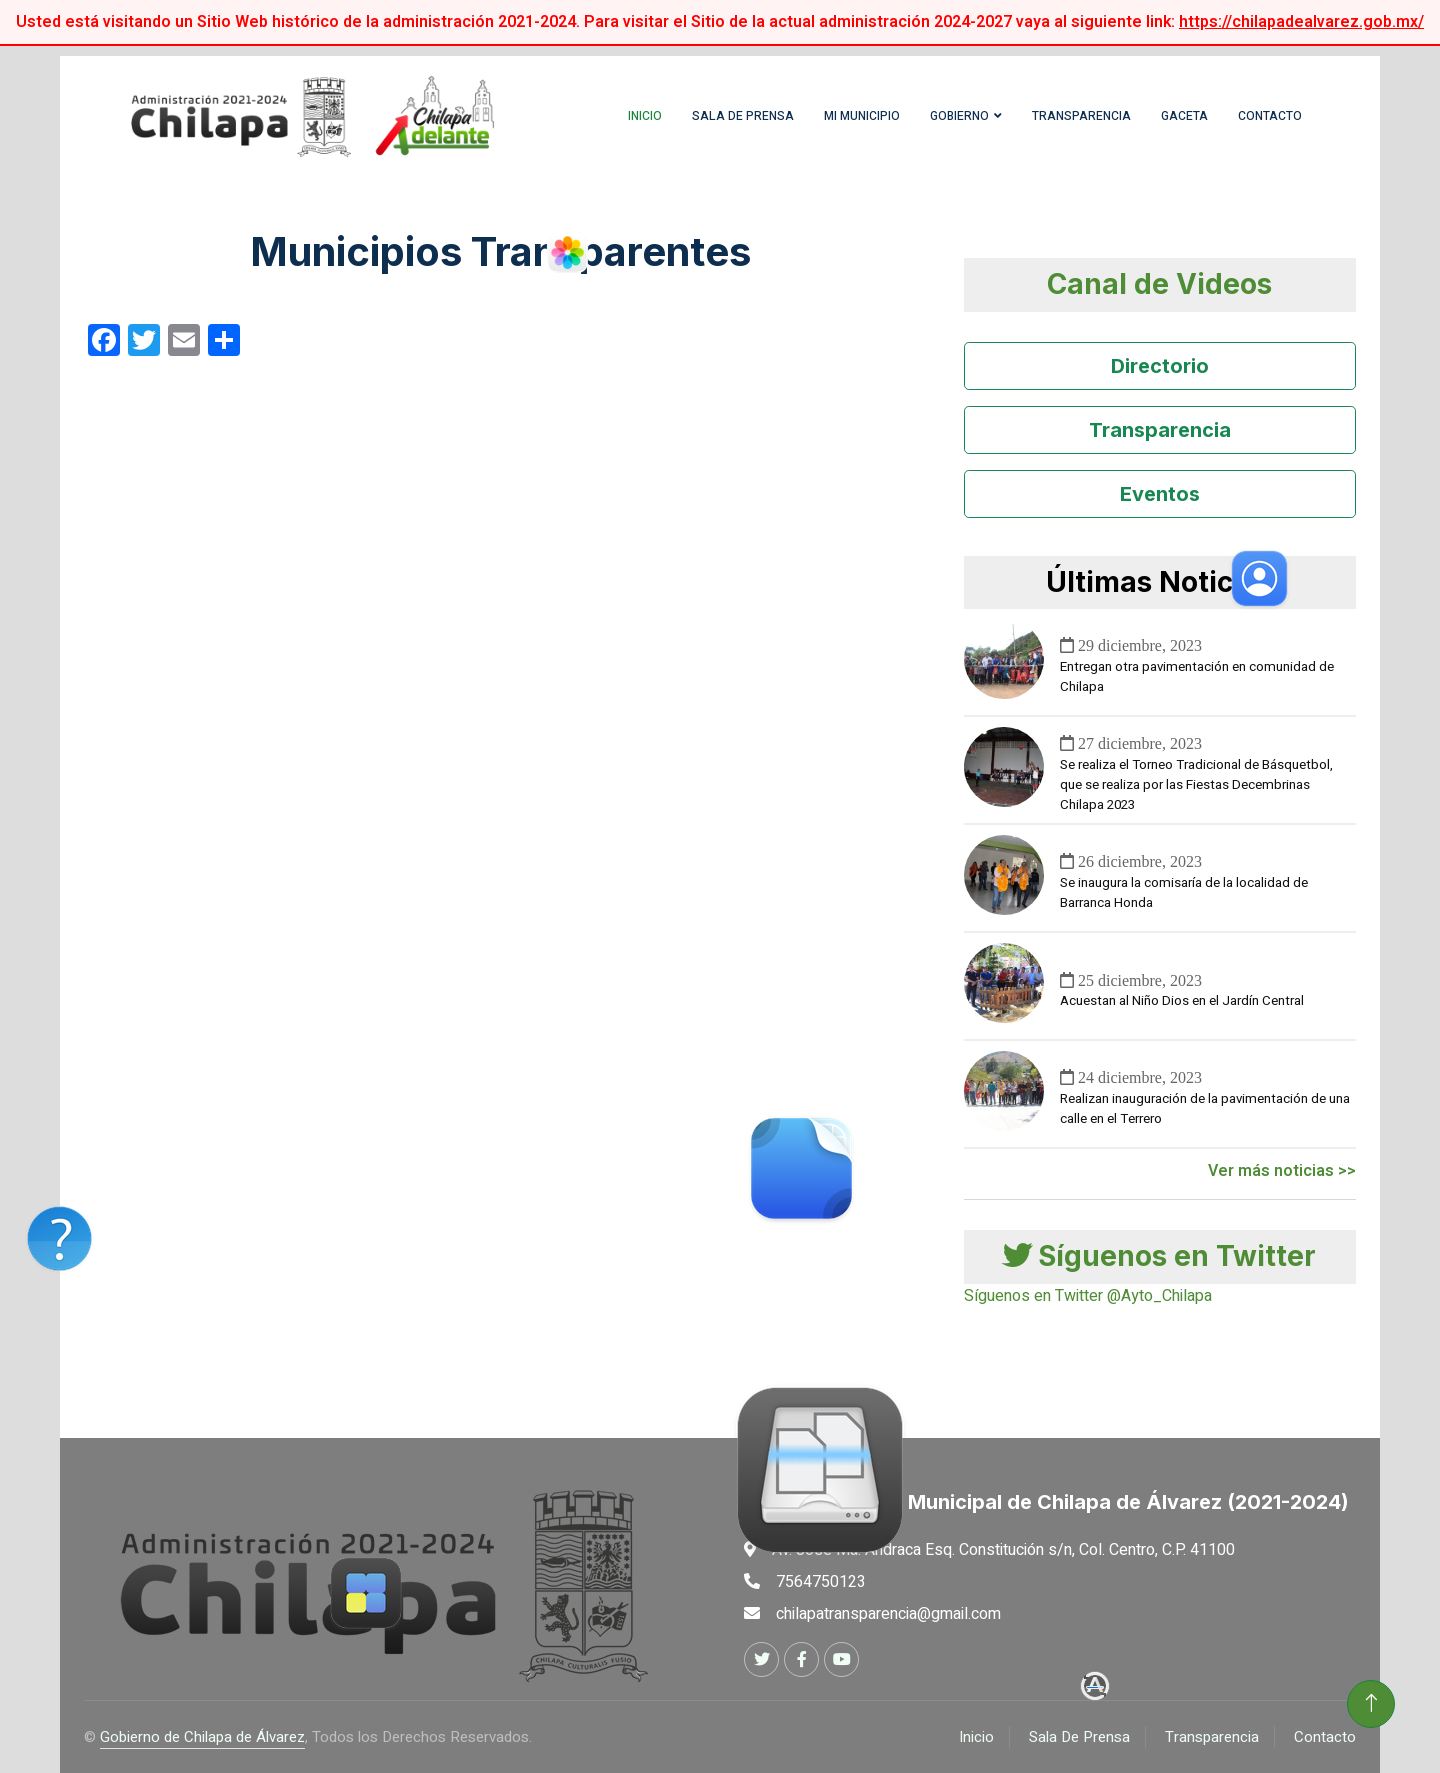  What do you see at coordinates (1259, 579) in the screenshot?
I see `manage contact list settings` at bounding box center [1259, 579].